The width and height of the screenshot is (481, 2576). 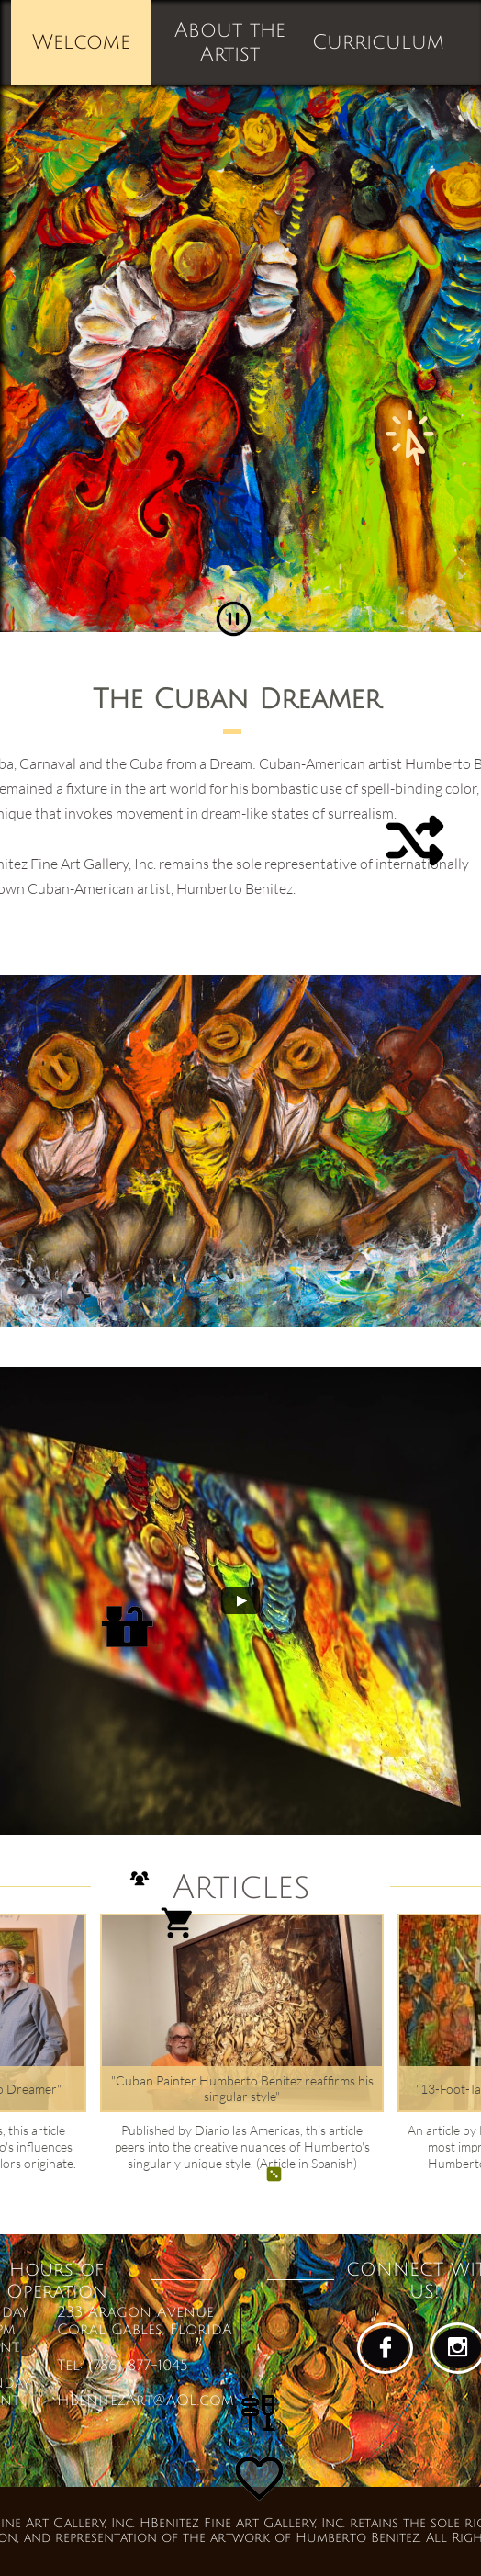 What do you see at coordinates (140, 1878) in the screenshot?
I see `view group members or team` at bounding box center [140, 1878].